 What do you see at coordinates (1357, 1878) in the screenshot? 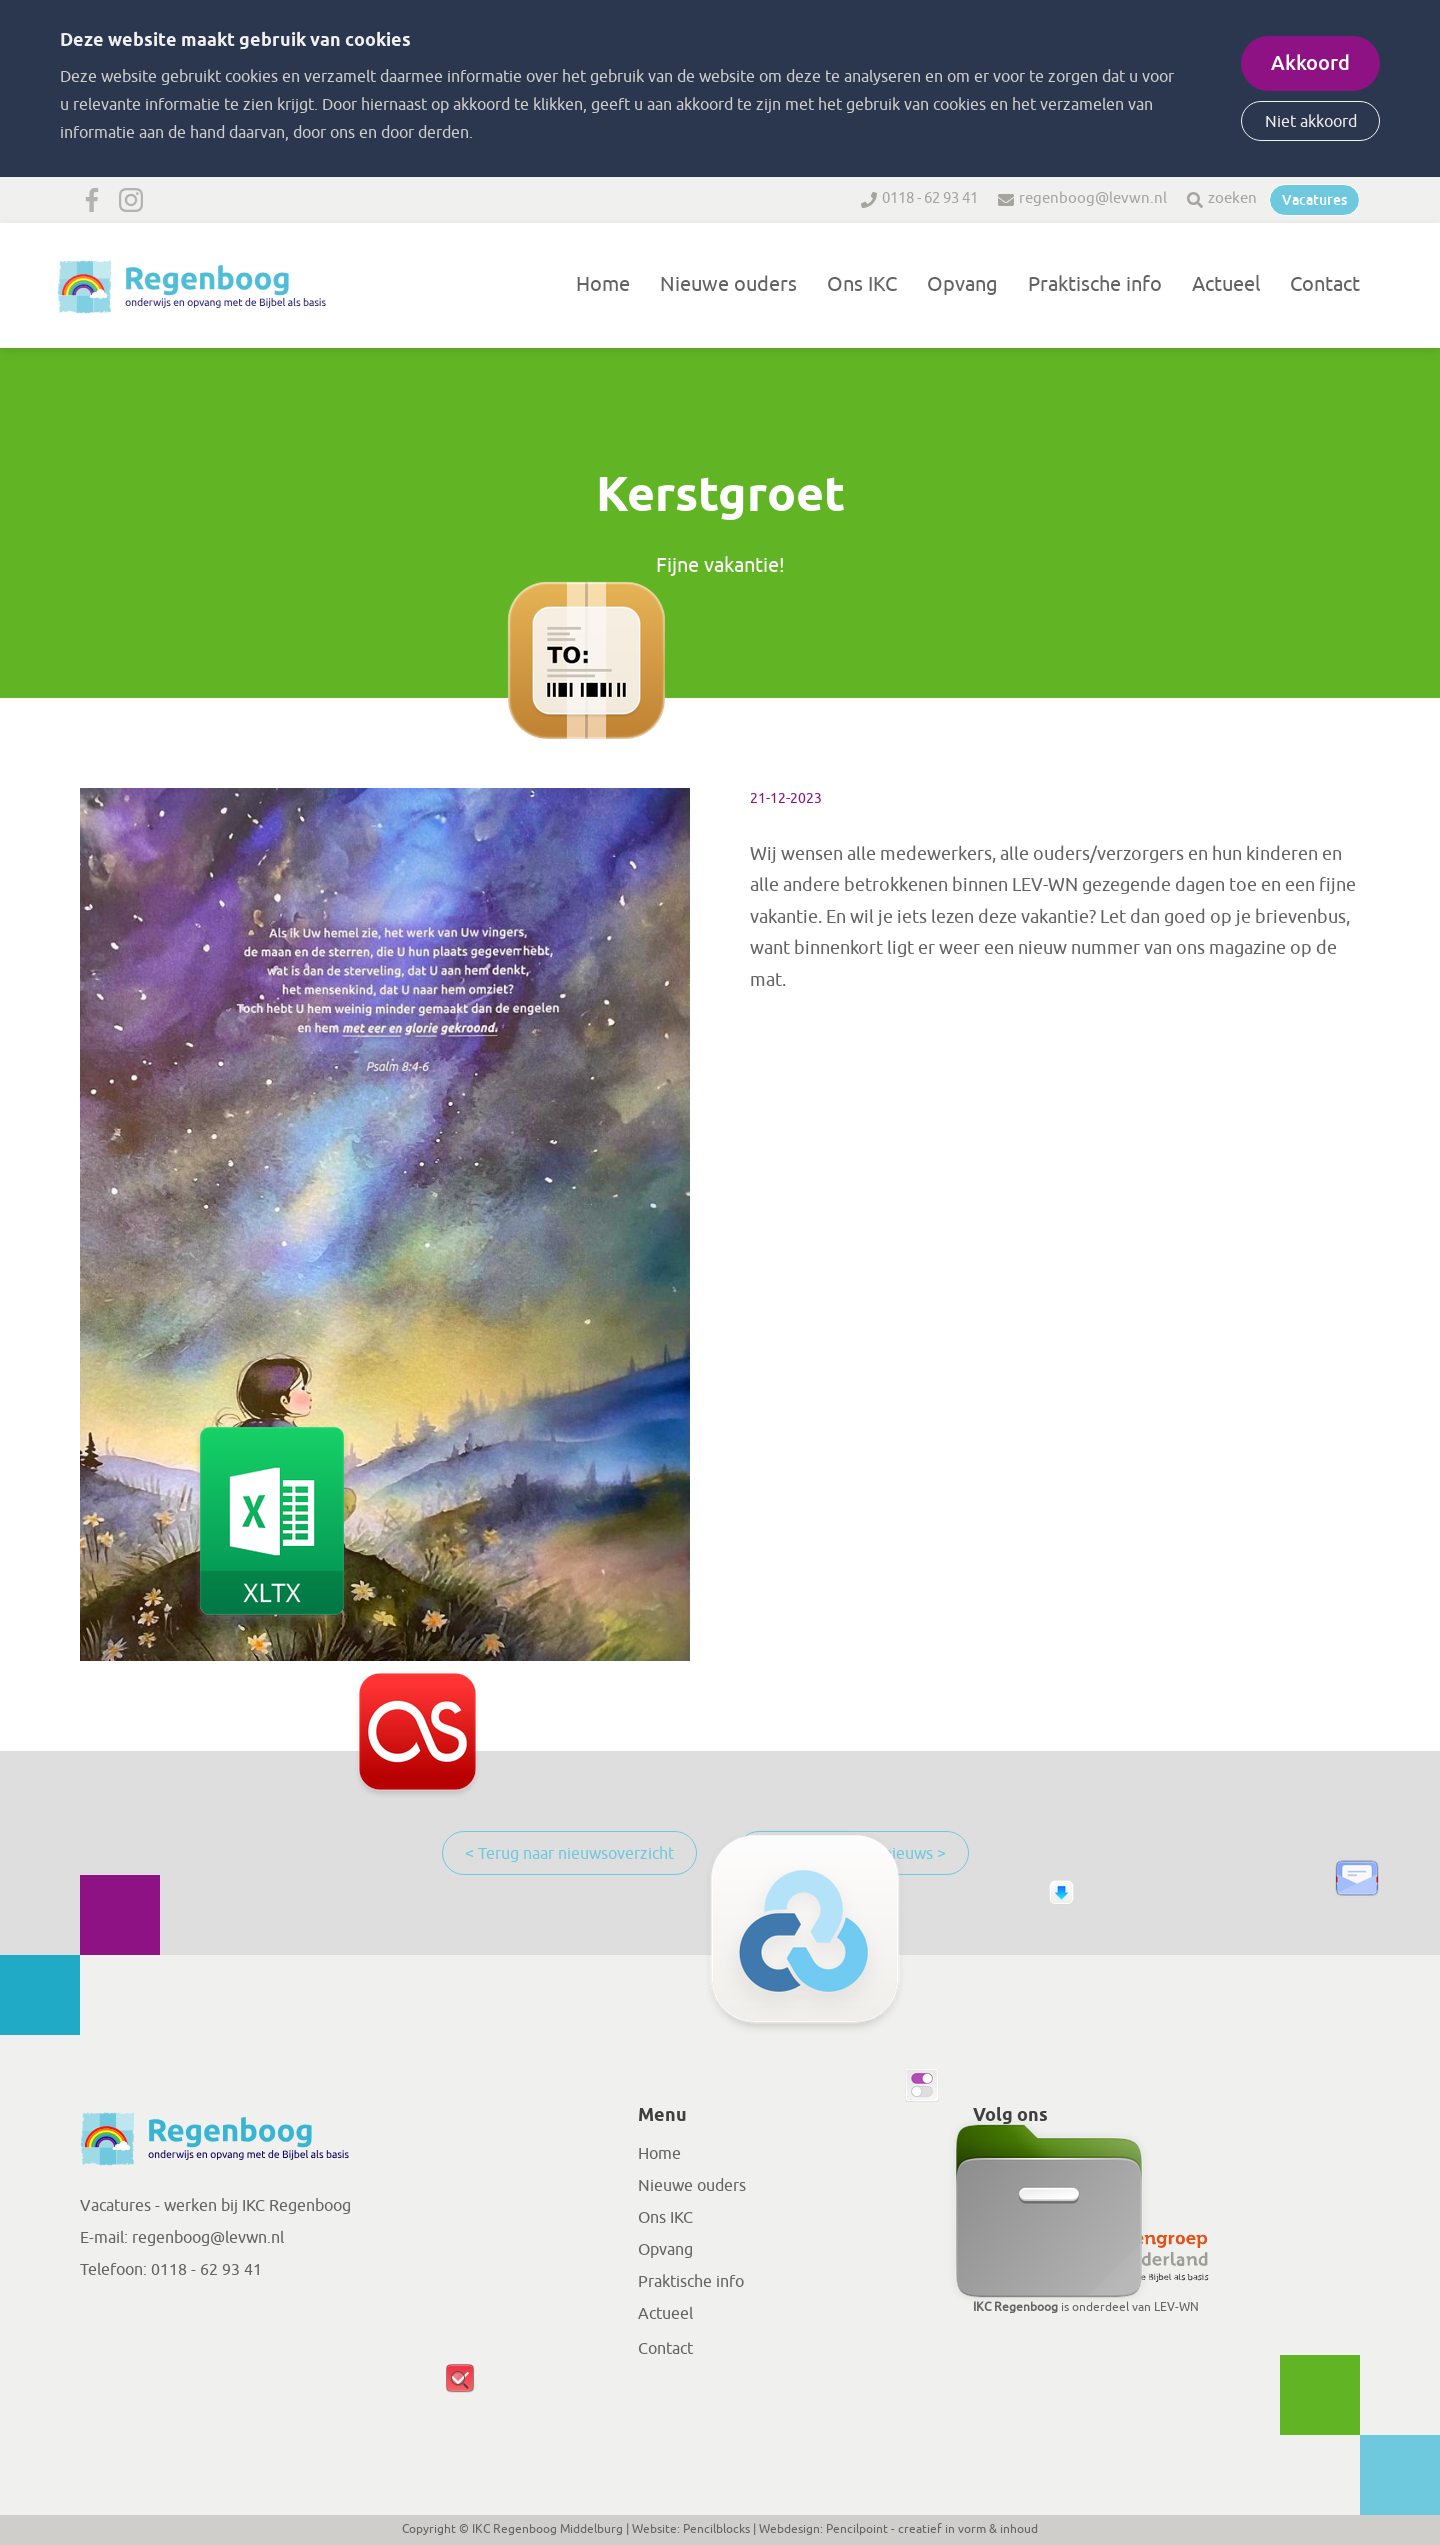
I see `open the mail application` at bounding box center [1357, 1878].